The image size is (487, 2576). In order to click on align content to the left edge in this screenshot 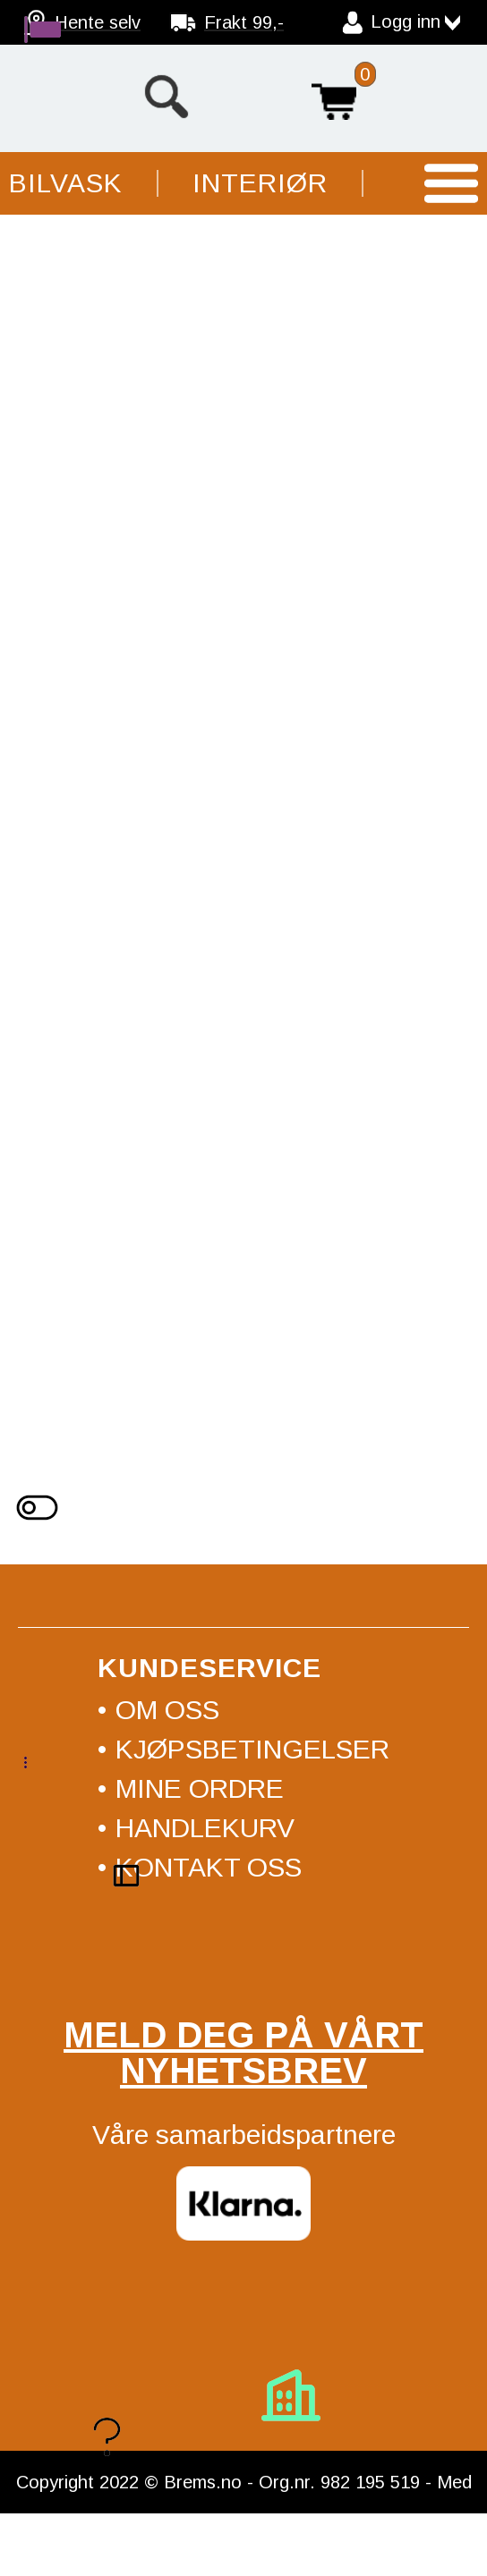, I will do `click(42, 30)`.